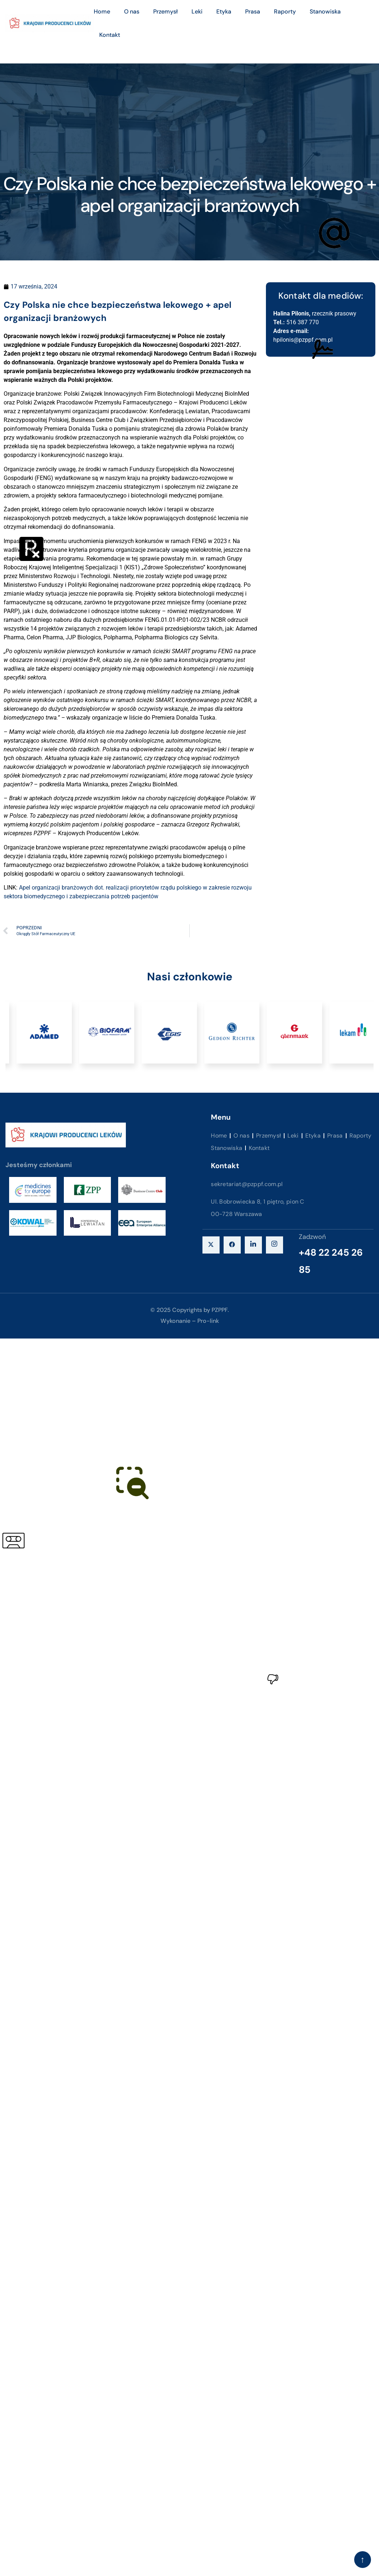 The image size is (379, 2576). Describe the element at coordinates (31, 549) in the screenshot. I see `view prescription details` at that location.